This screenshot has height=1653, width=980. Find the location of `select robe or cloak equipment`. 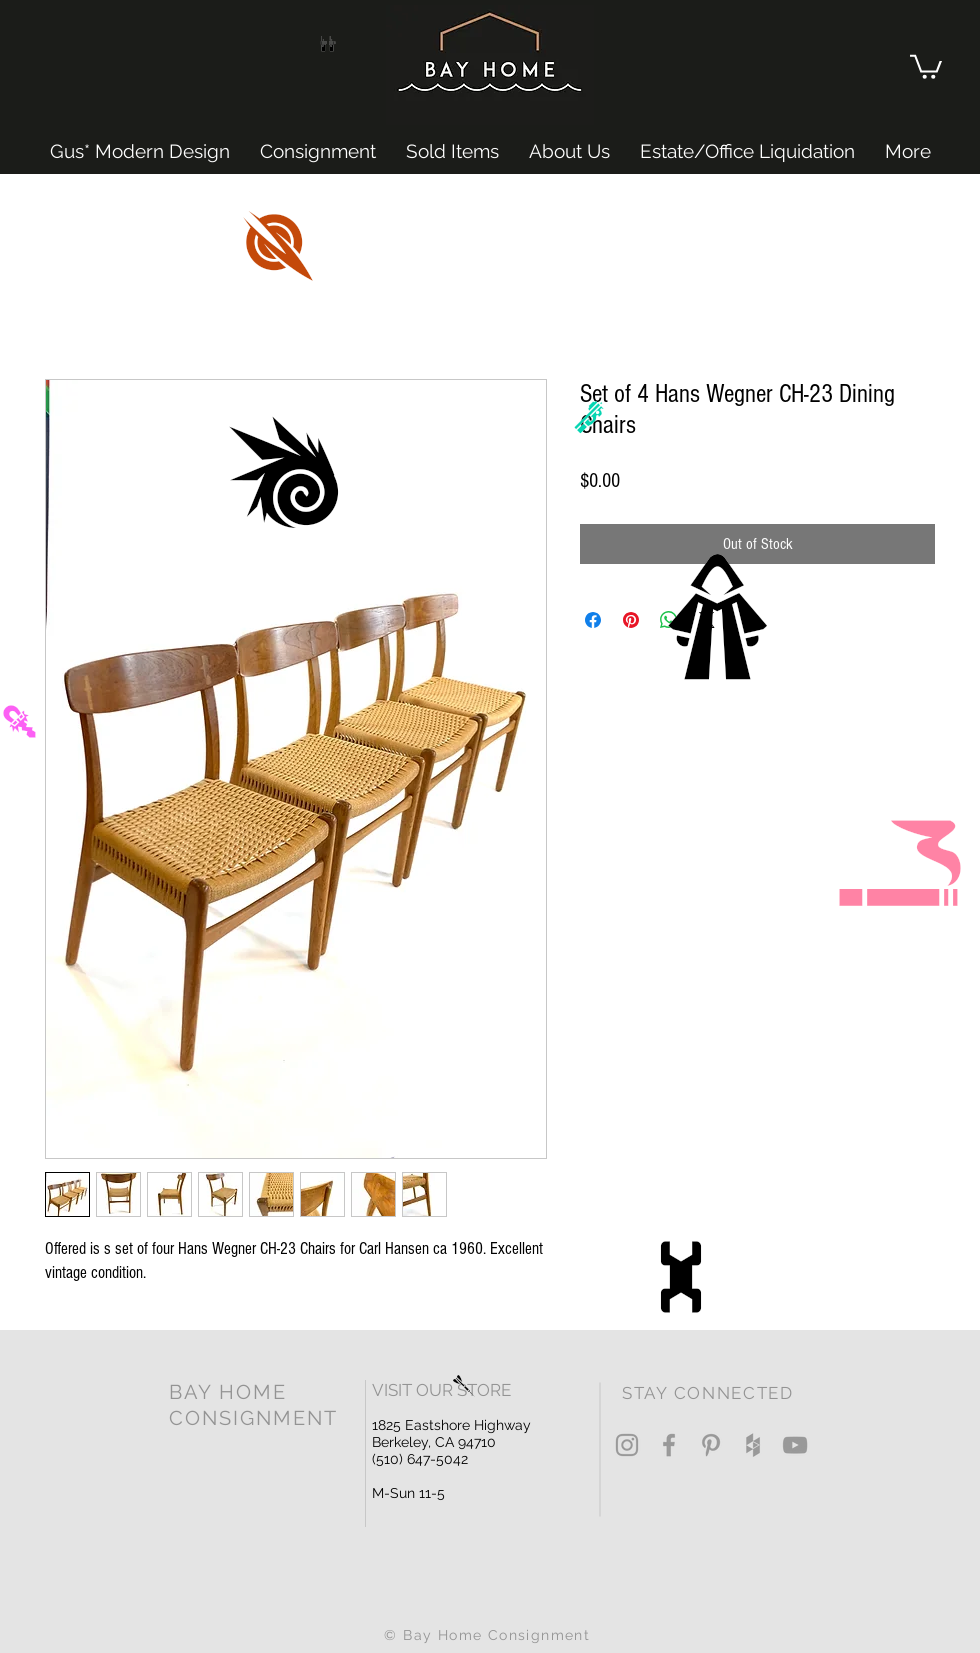

select robe or cloak equipment is located at coordinates (717, 616).